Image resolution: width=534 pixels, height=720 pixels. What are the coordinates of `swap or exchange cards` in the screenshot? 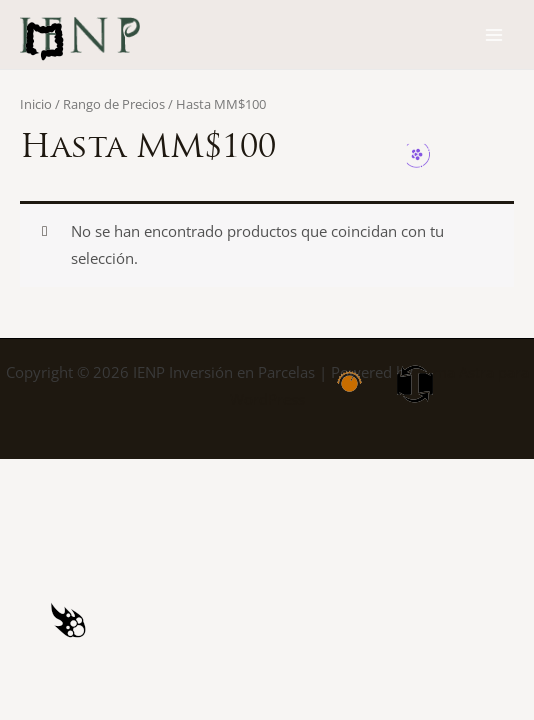 It's located at (415, 384).